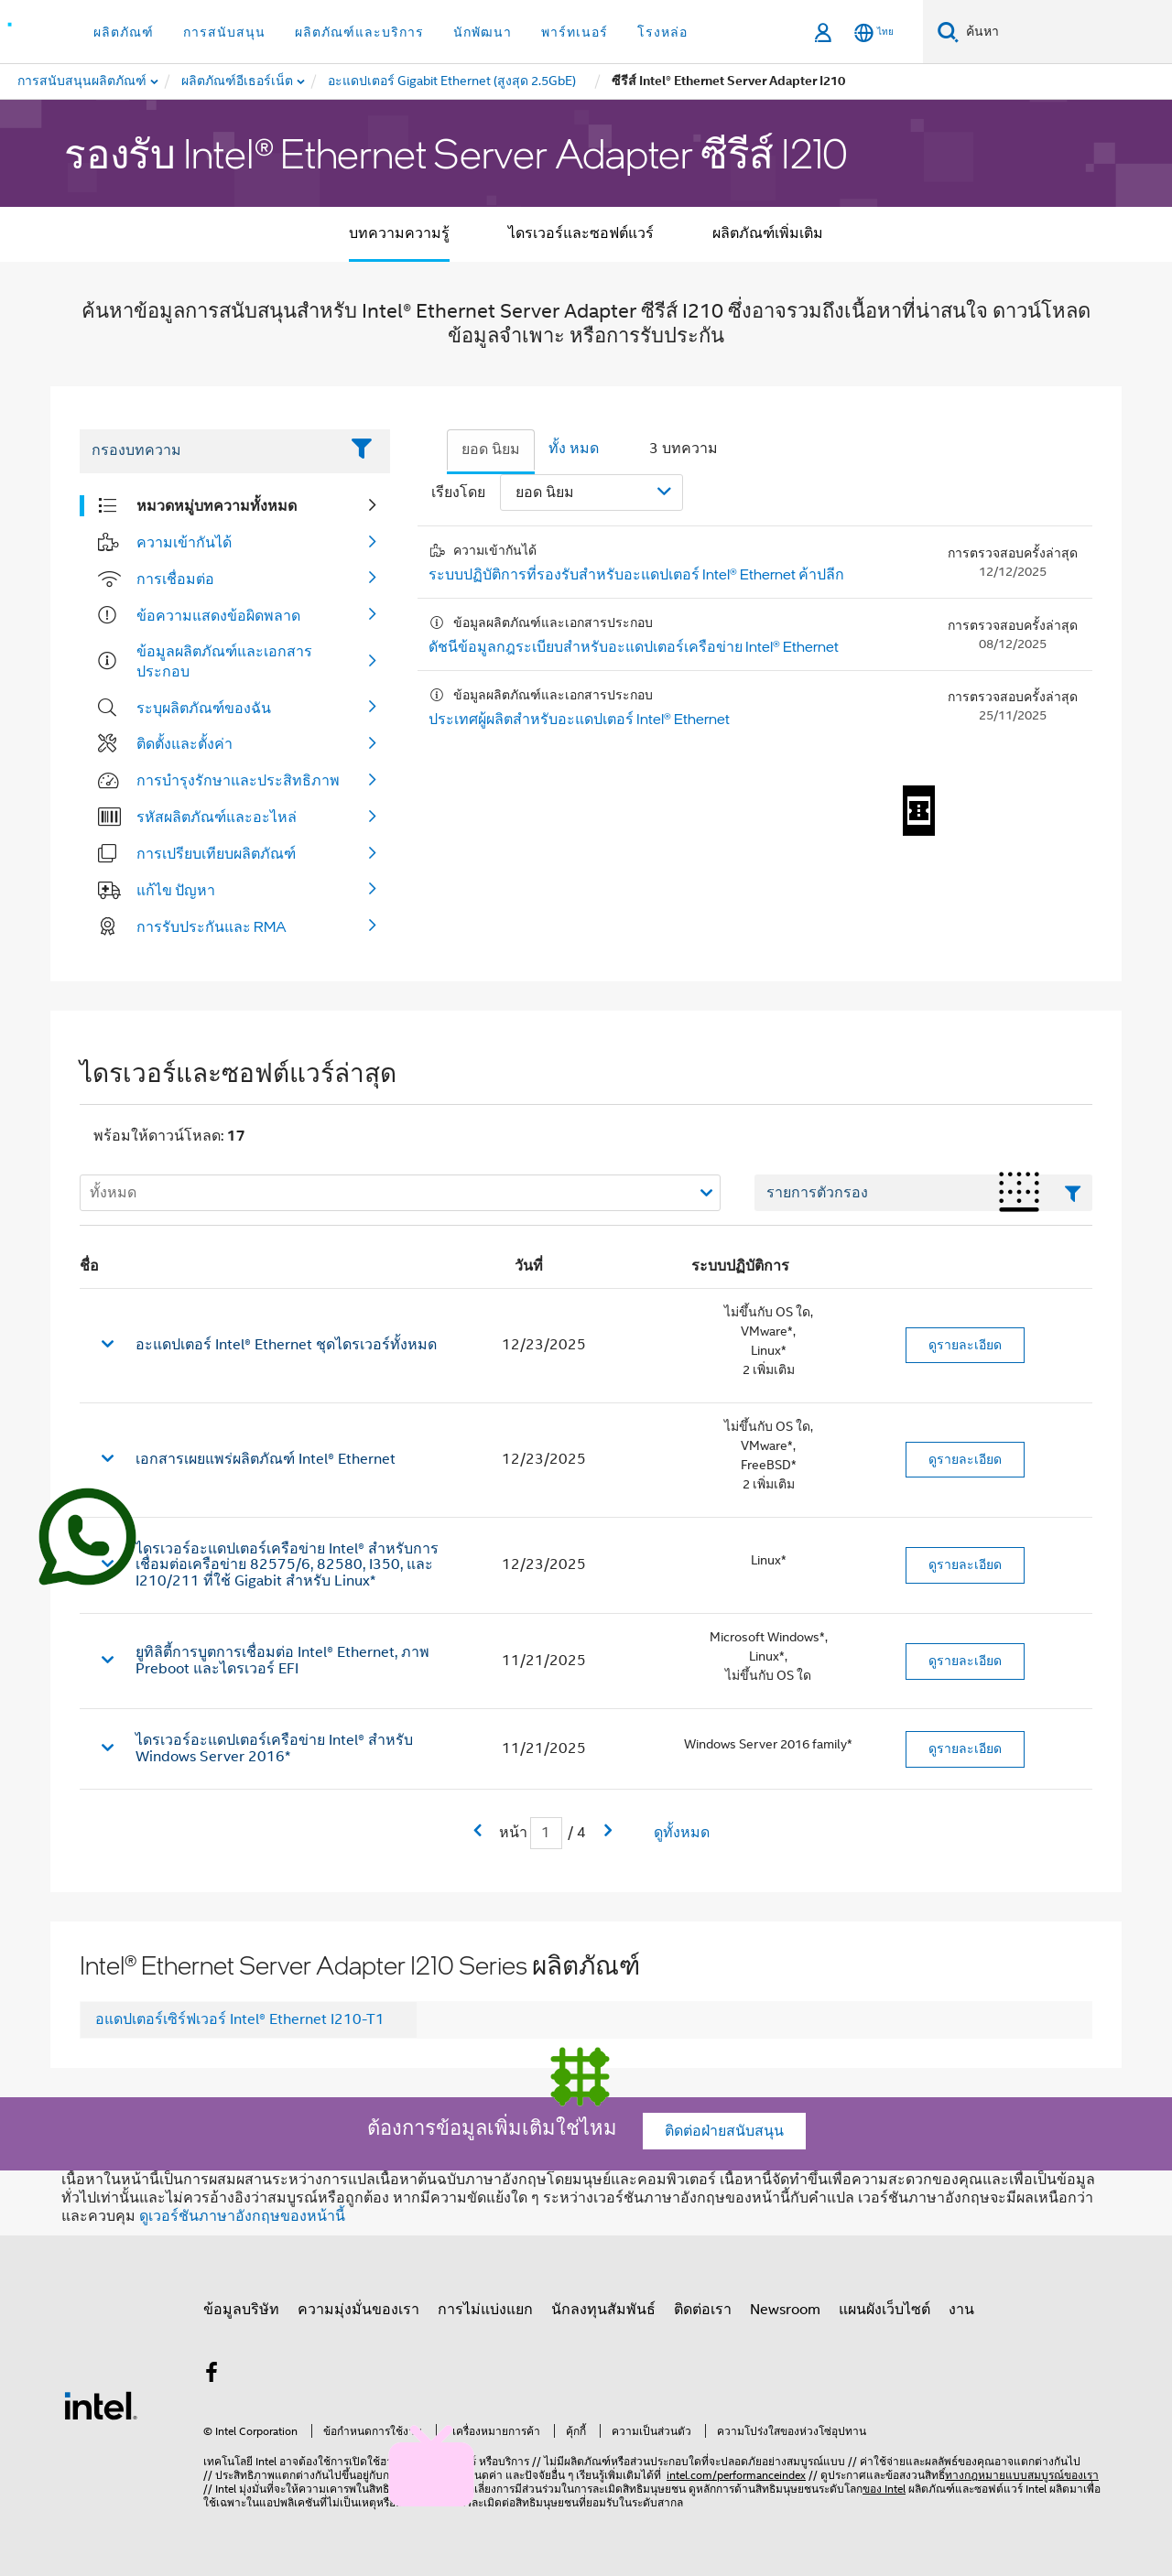 This screenshot has height=2576, width=1172. Describe the element at coordinates (431, 2468) in the screenshot. I see `access tv or display settings` at that location.